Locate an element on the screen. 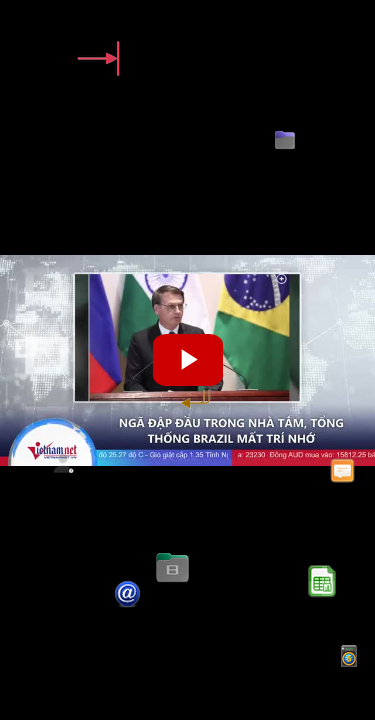  open your videos folder is located at coordinates (172, 567).